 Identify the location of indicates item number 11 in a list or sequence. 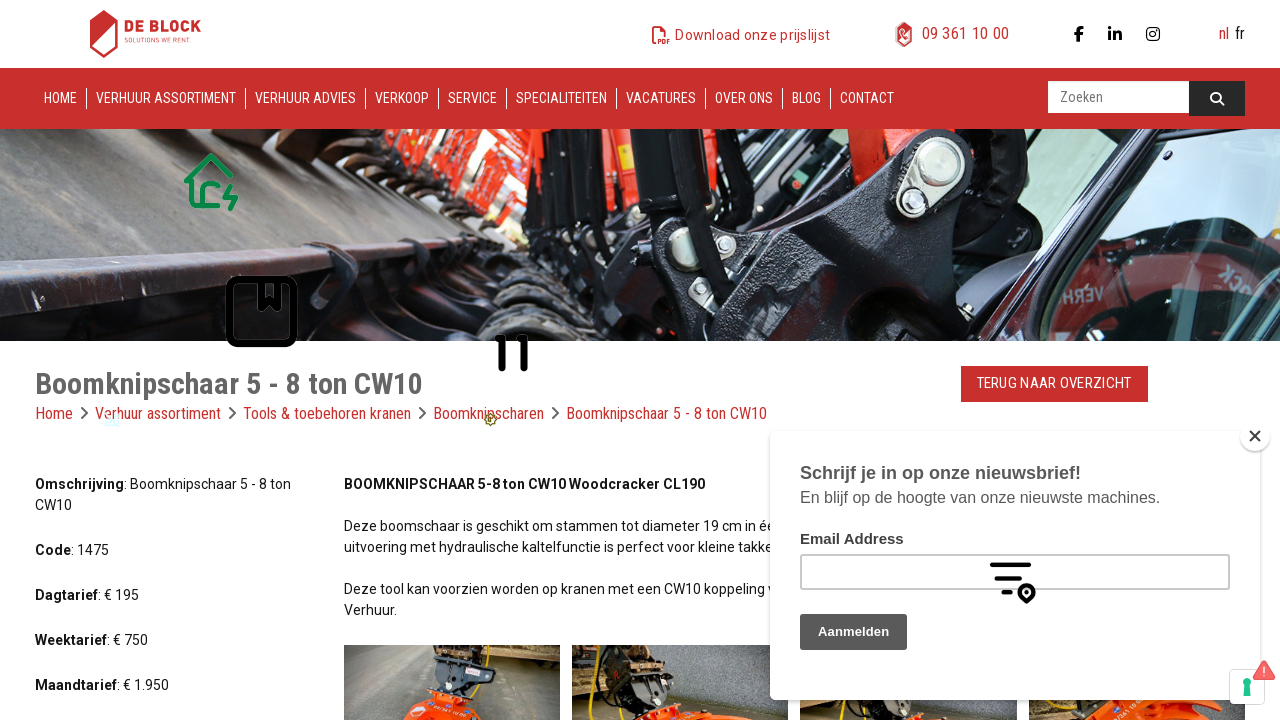
(513, 353).